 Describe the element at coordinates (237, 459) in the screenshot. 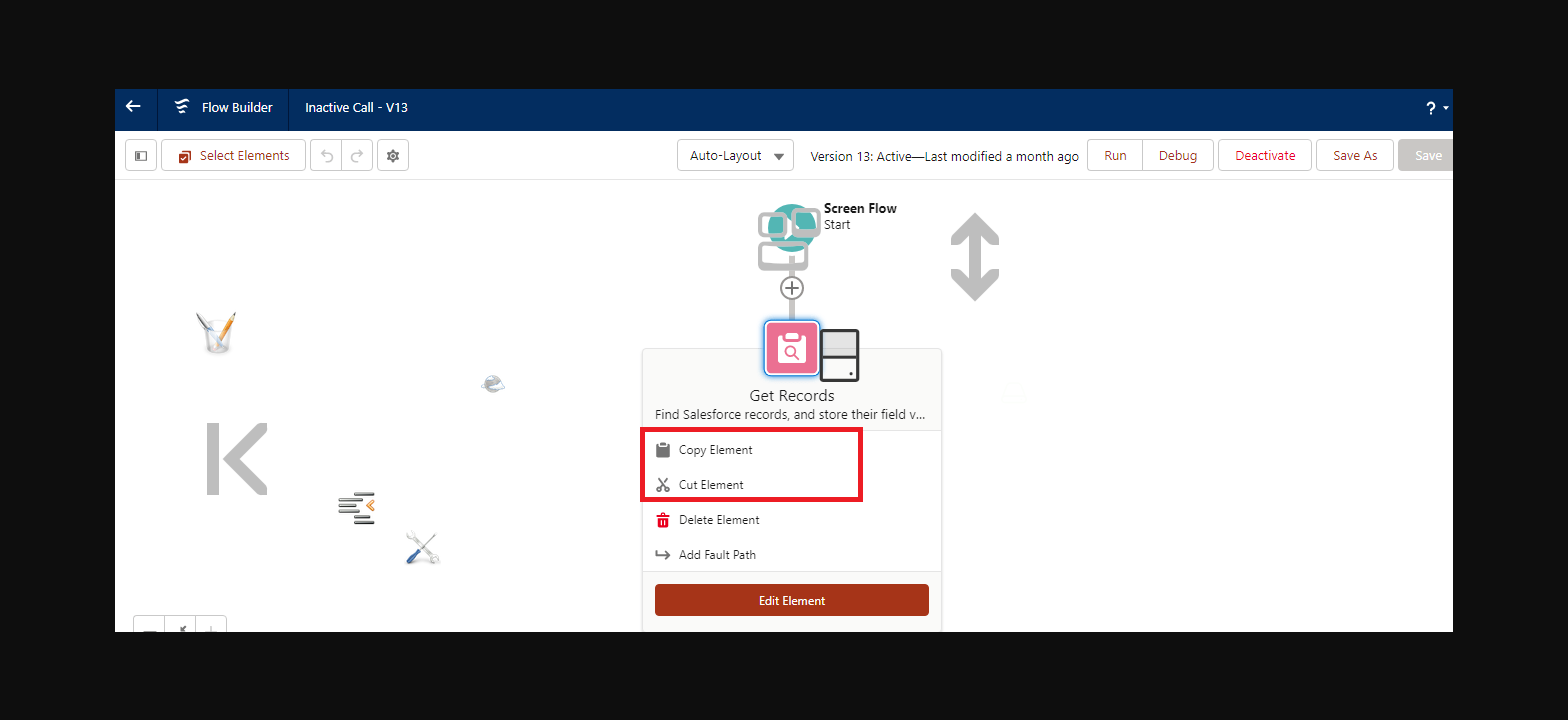

I see `go to first item in a list or sequence (right-to-left layout)` at that location.